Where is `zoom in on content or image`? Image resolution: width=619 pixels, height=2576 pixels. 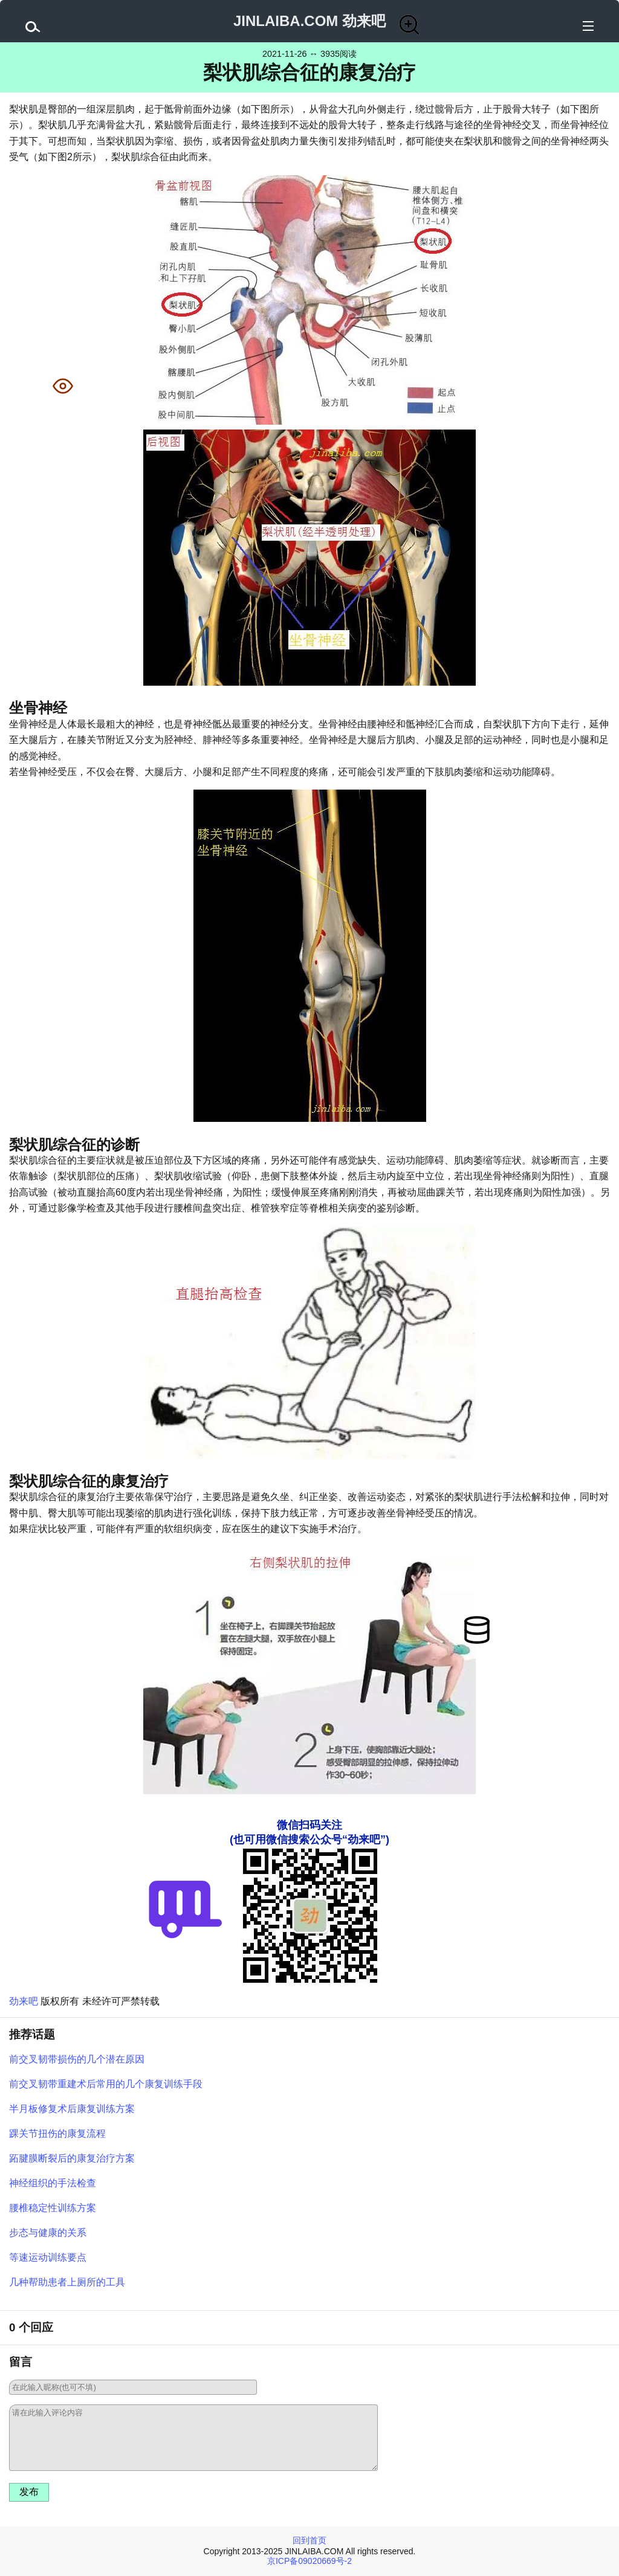 zoom in on content or image is located at coordinates (409, 25).